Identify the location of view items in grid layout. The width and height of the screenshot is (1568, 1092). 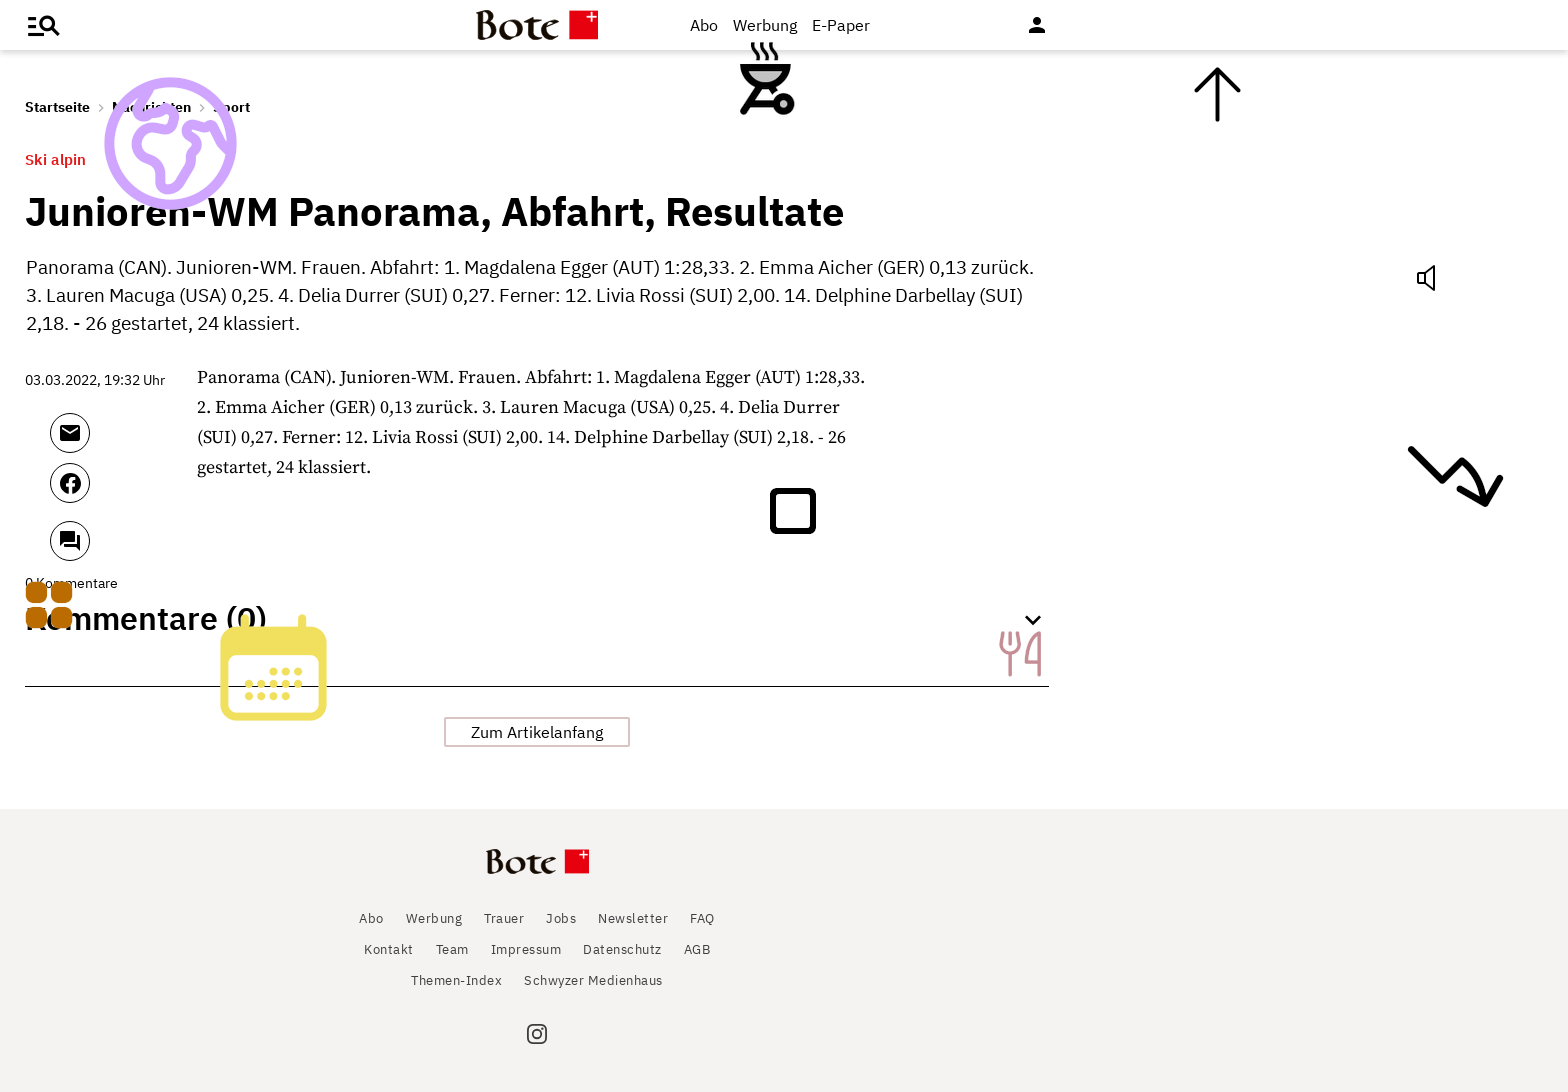
(49, 605).